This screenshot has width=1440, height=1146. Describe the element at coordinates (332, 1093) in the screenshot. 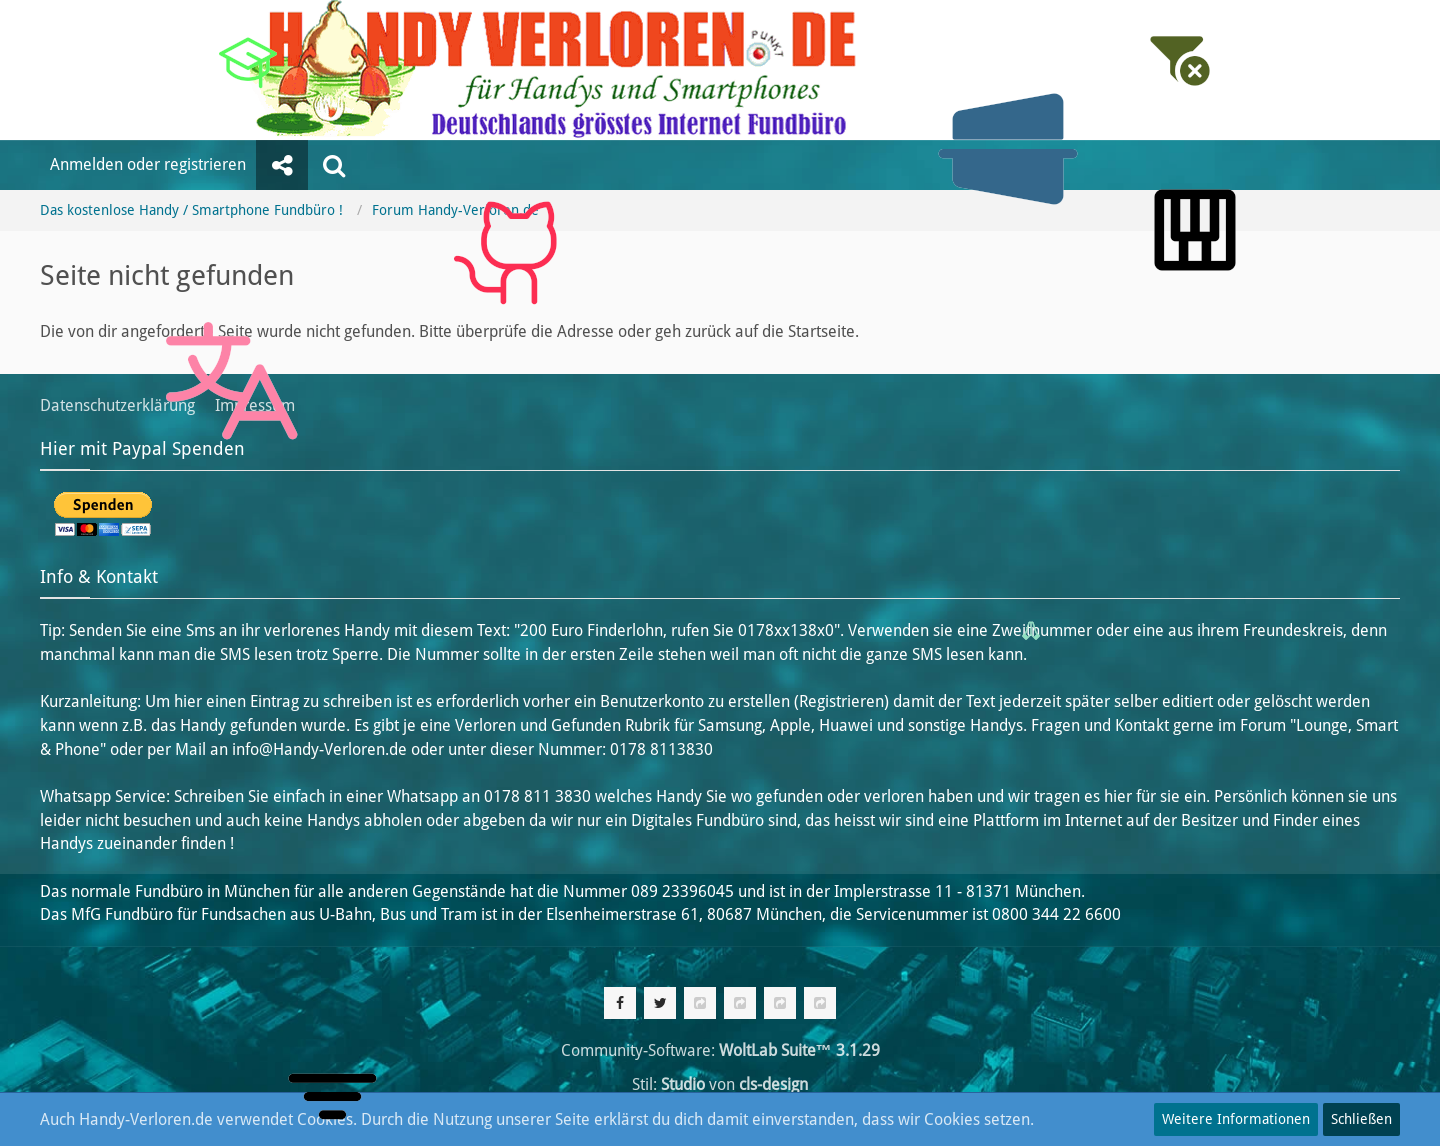

I see `filter or sort content` at that location.